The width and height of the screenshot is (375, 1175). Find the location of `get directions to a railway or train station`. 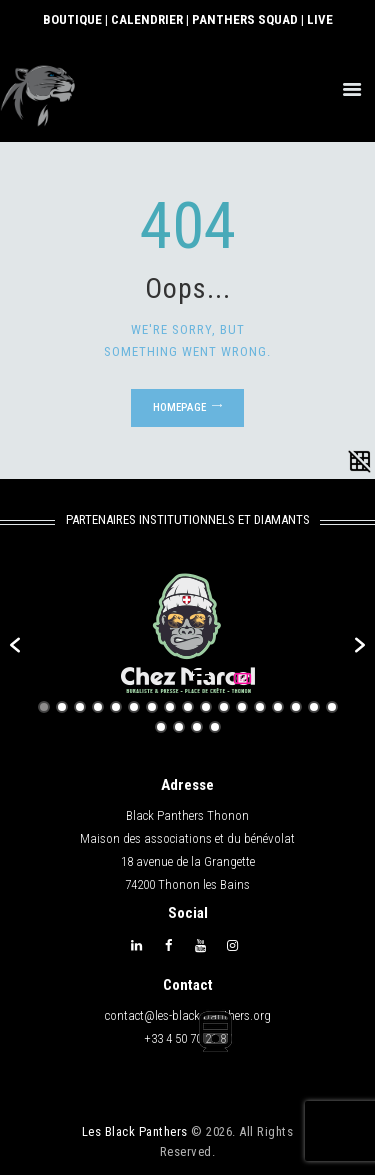

get directions to a railway or train station is located at coordinates (215, 1033).